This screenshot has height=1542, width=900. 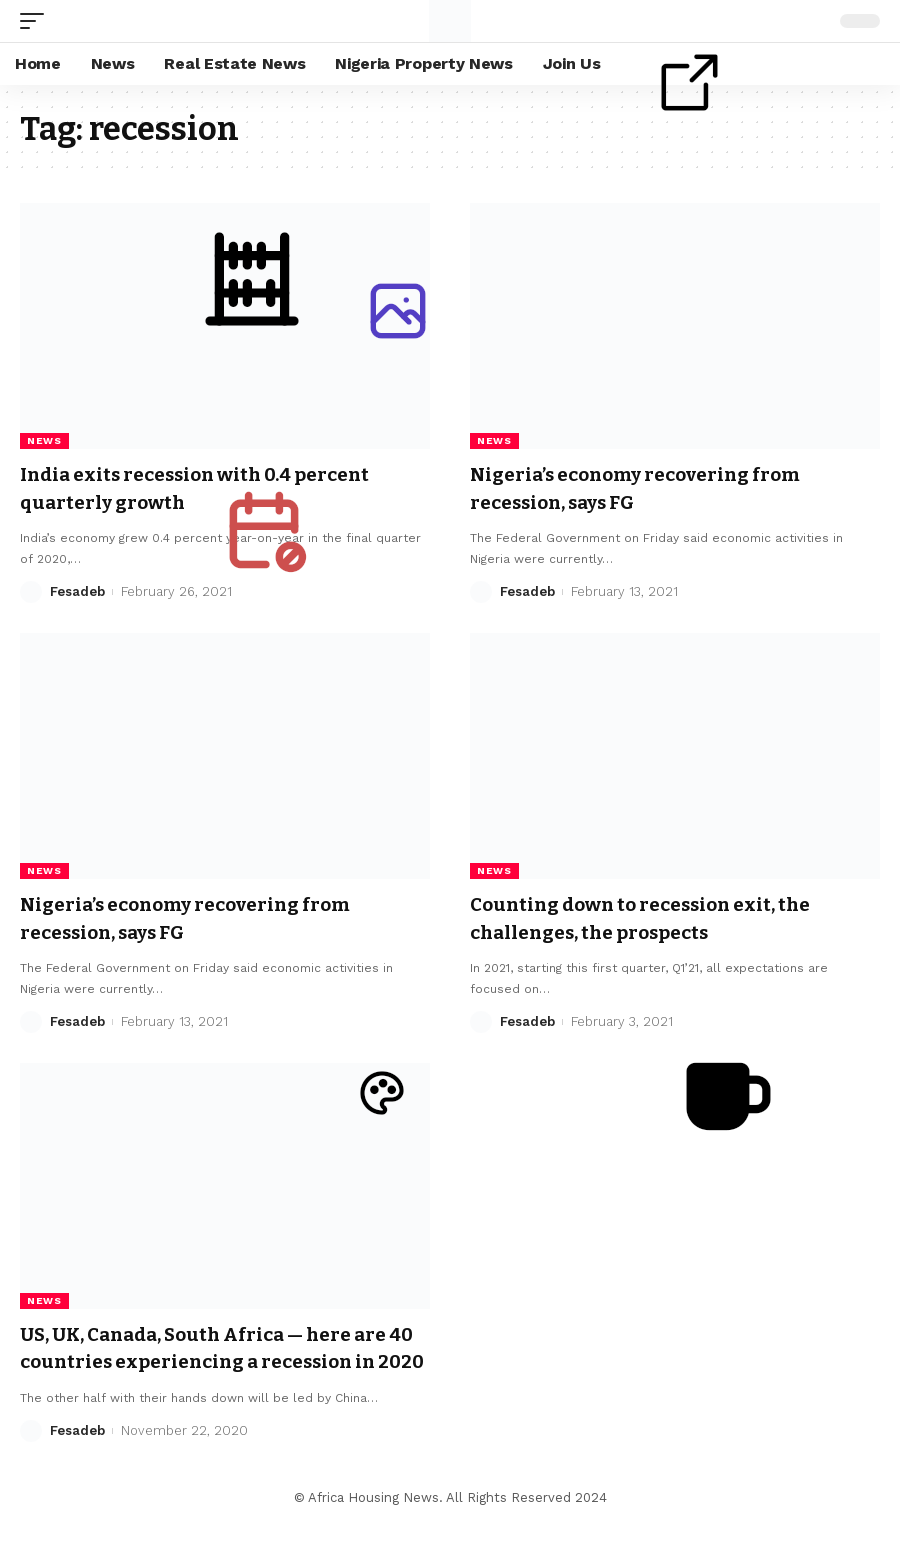 I want to click on access coffee break or break time features, so click(x=728, y=1096).